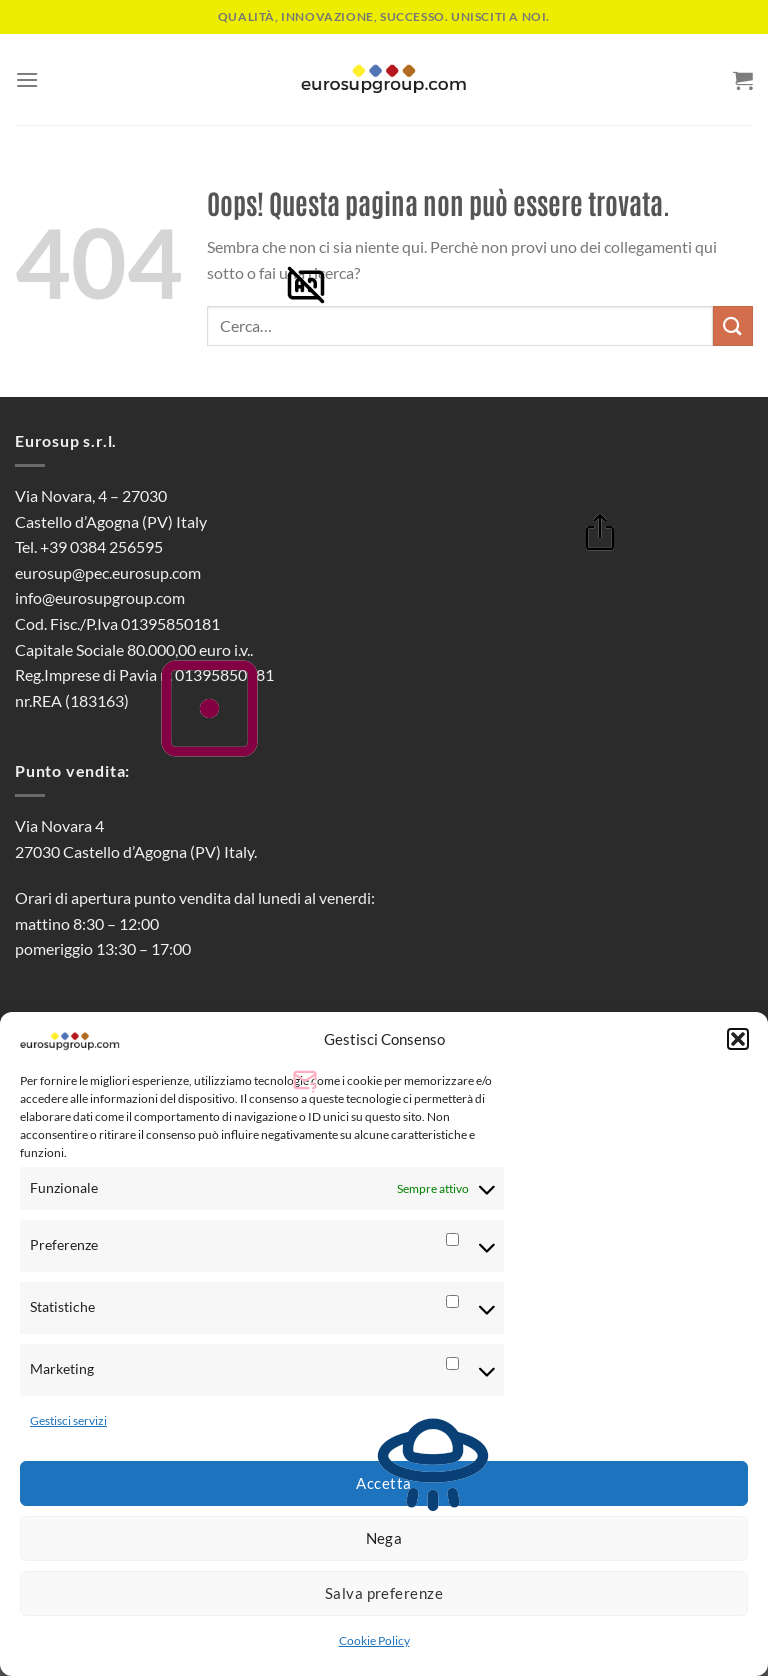 The height and width of the screenshot is (1676, 768). Describe the element at coordinates (305, 1080) in the screenshot. I see `email help or support` at that location.